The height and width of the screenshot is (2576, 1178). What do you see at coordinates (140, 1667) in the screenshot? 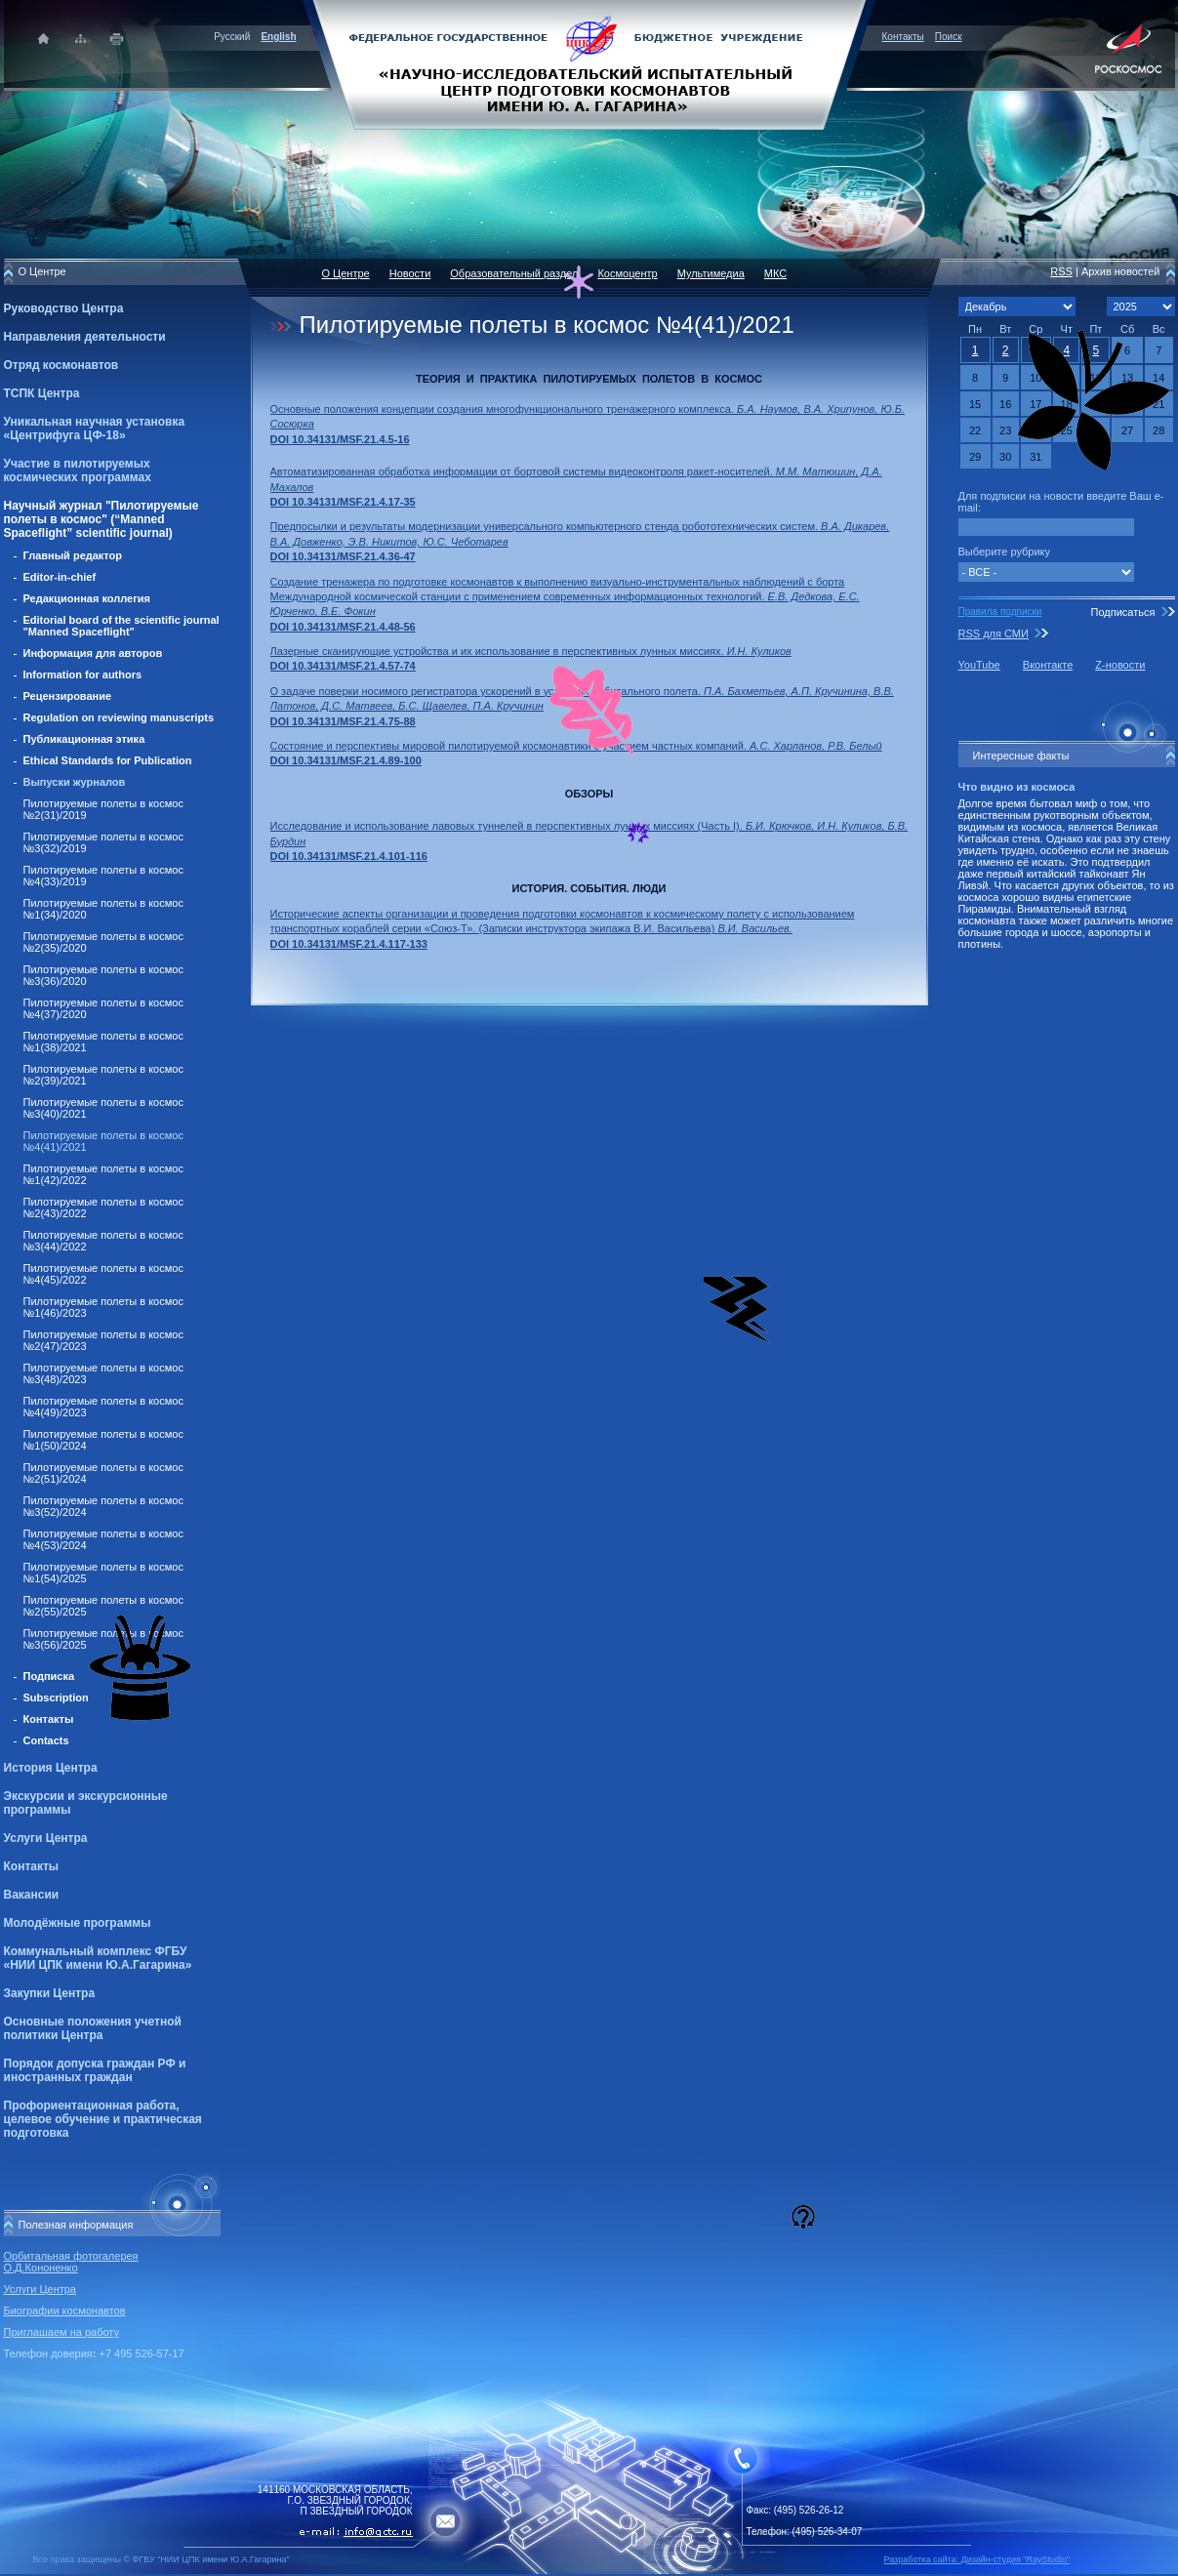
I see `access magic or special effects features` at bounding box center [140, 1667].